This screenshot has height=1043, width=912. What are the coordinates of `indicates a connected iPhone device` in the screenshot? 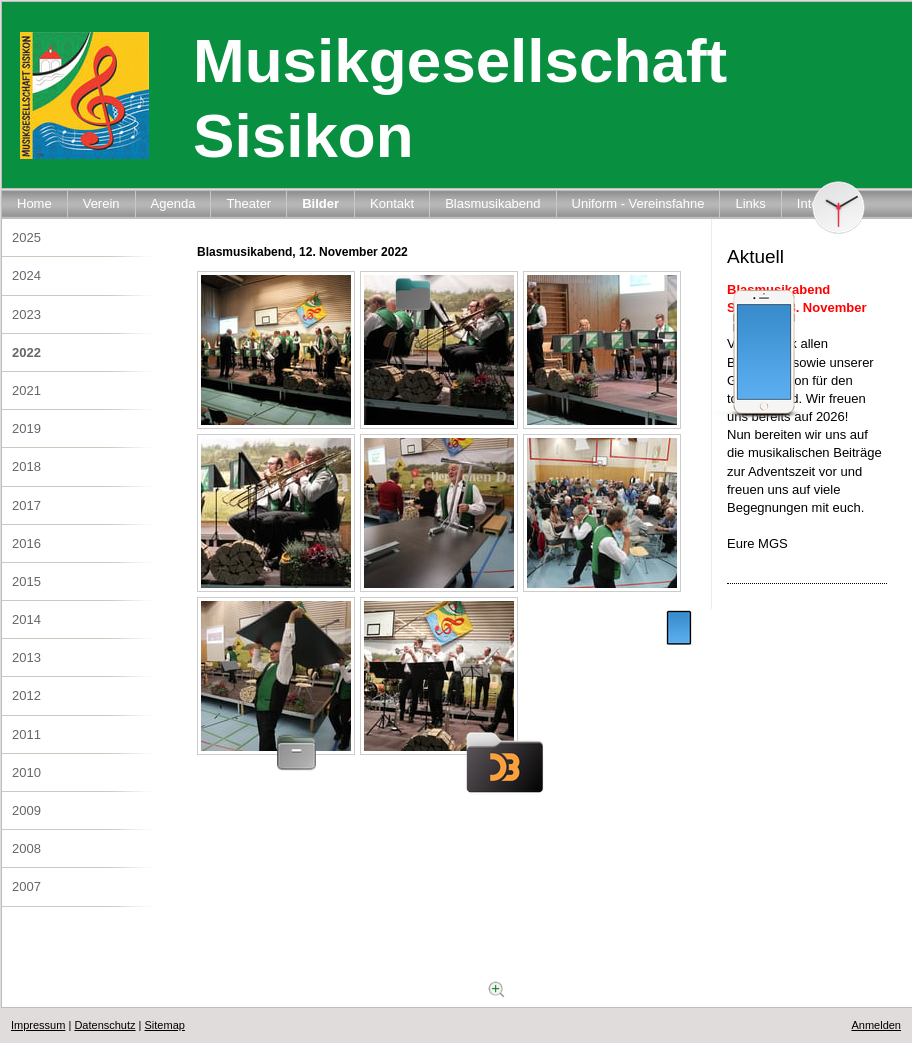 It's located at (764, 354).